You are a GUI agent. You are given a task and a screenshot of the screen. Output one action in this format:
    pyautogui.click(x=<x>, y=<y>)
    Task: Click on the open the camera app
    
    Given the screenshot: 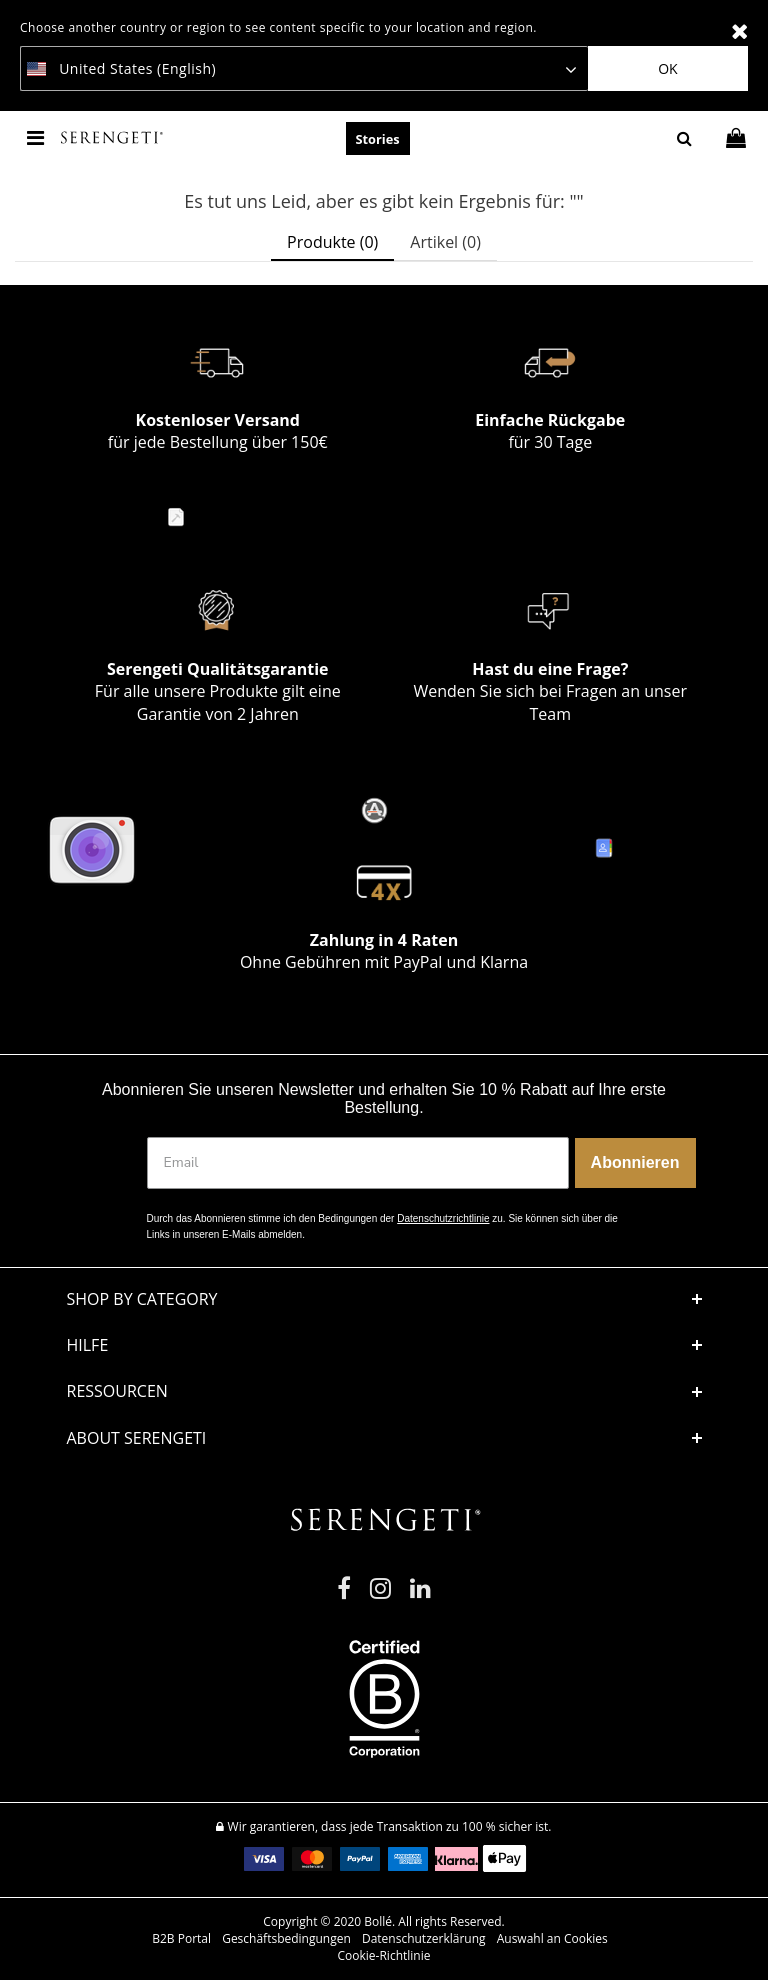 What is the action you would take?
    pyautogui.click(x=92, y=850)
    